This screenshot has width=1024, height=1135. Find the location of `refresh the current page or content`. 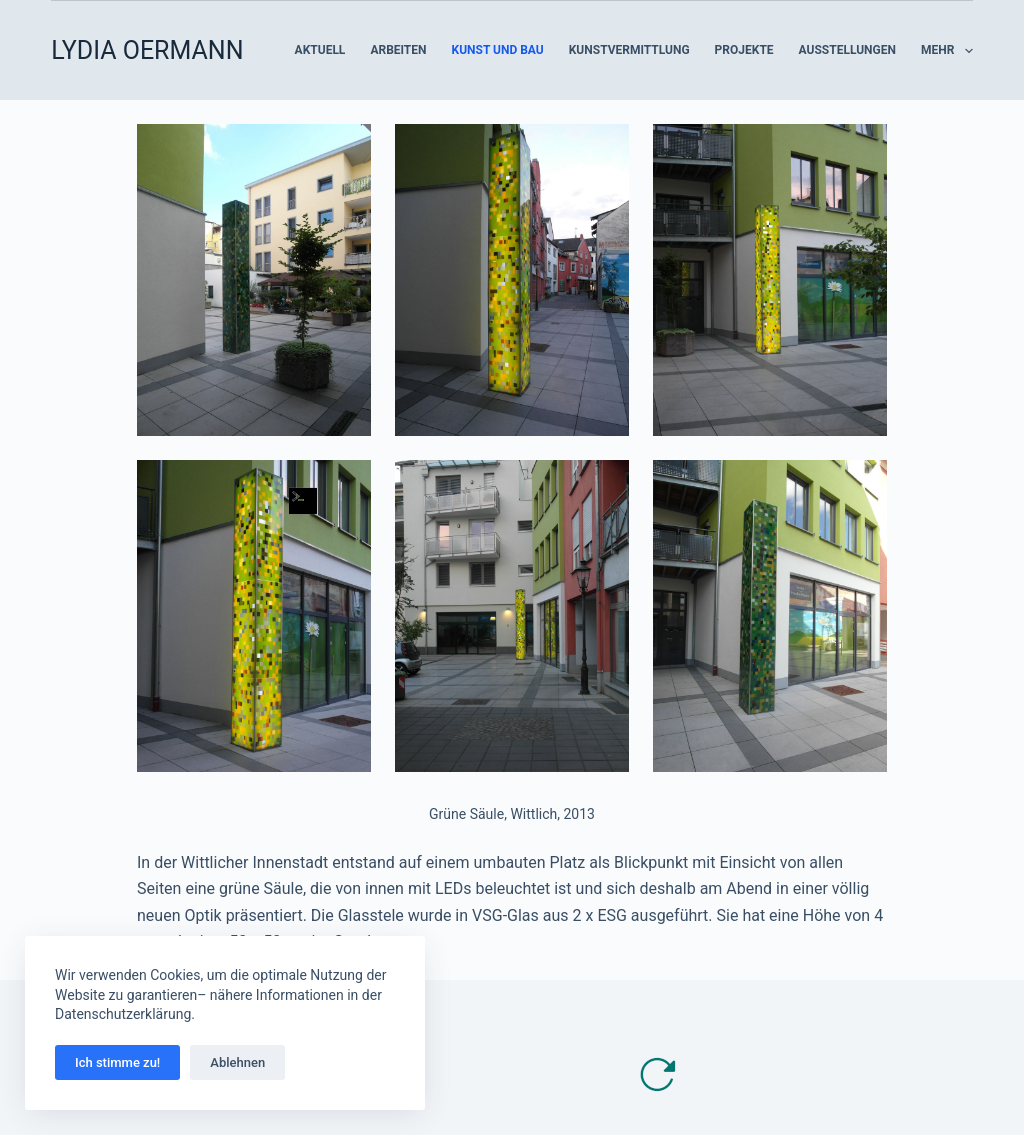

refresh the current page or content is located at coordinates (658, 1074).